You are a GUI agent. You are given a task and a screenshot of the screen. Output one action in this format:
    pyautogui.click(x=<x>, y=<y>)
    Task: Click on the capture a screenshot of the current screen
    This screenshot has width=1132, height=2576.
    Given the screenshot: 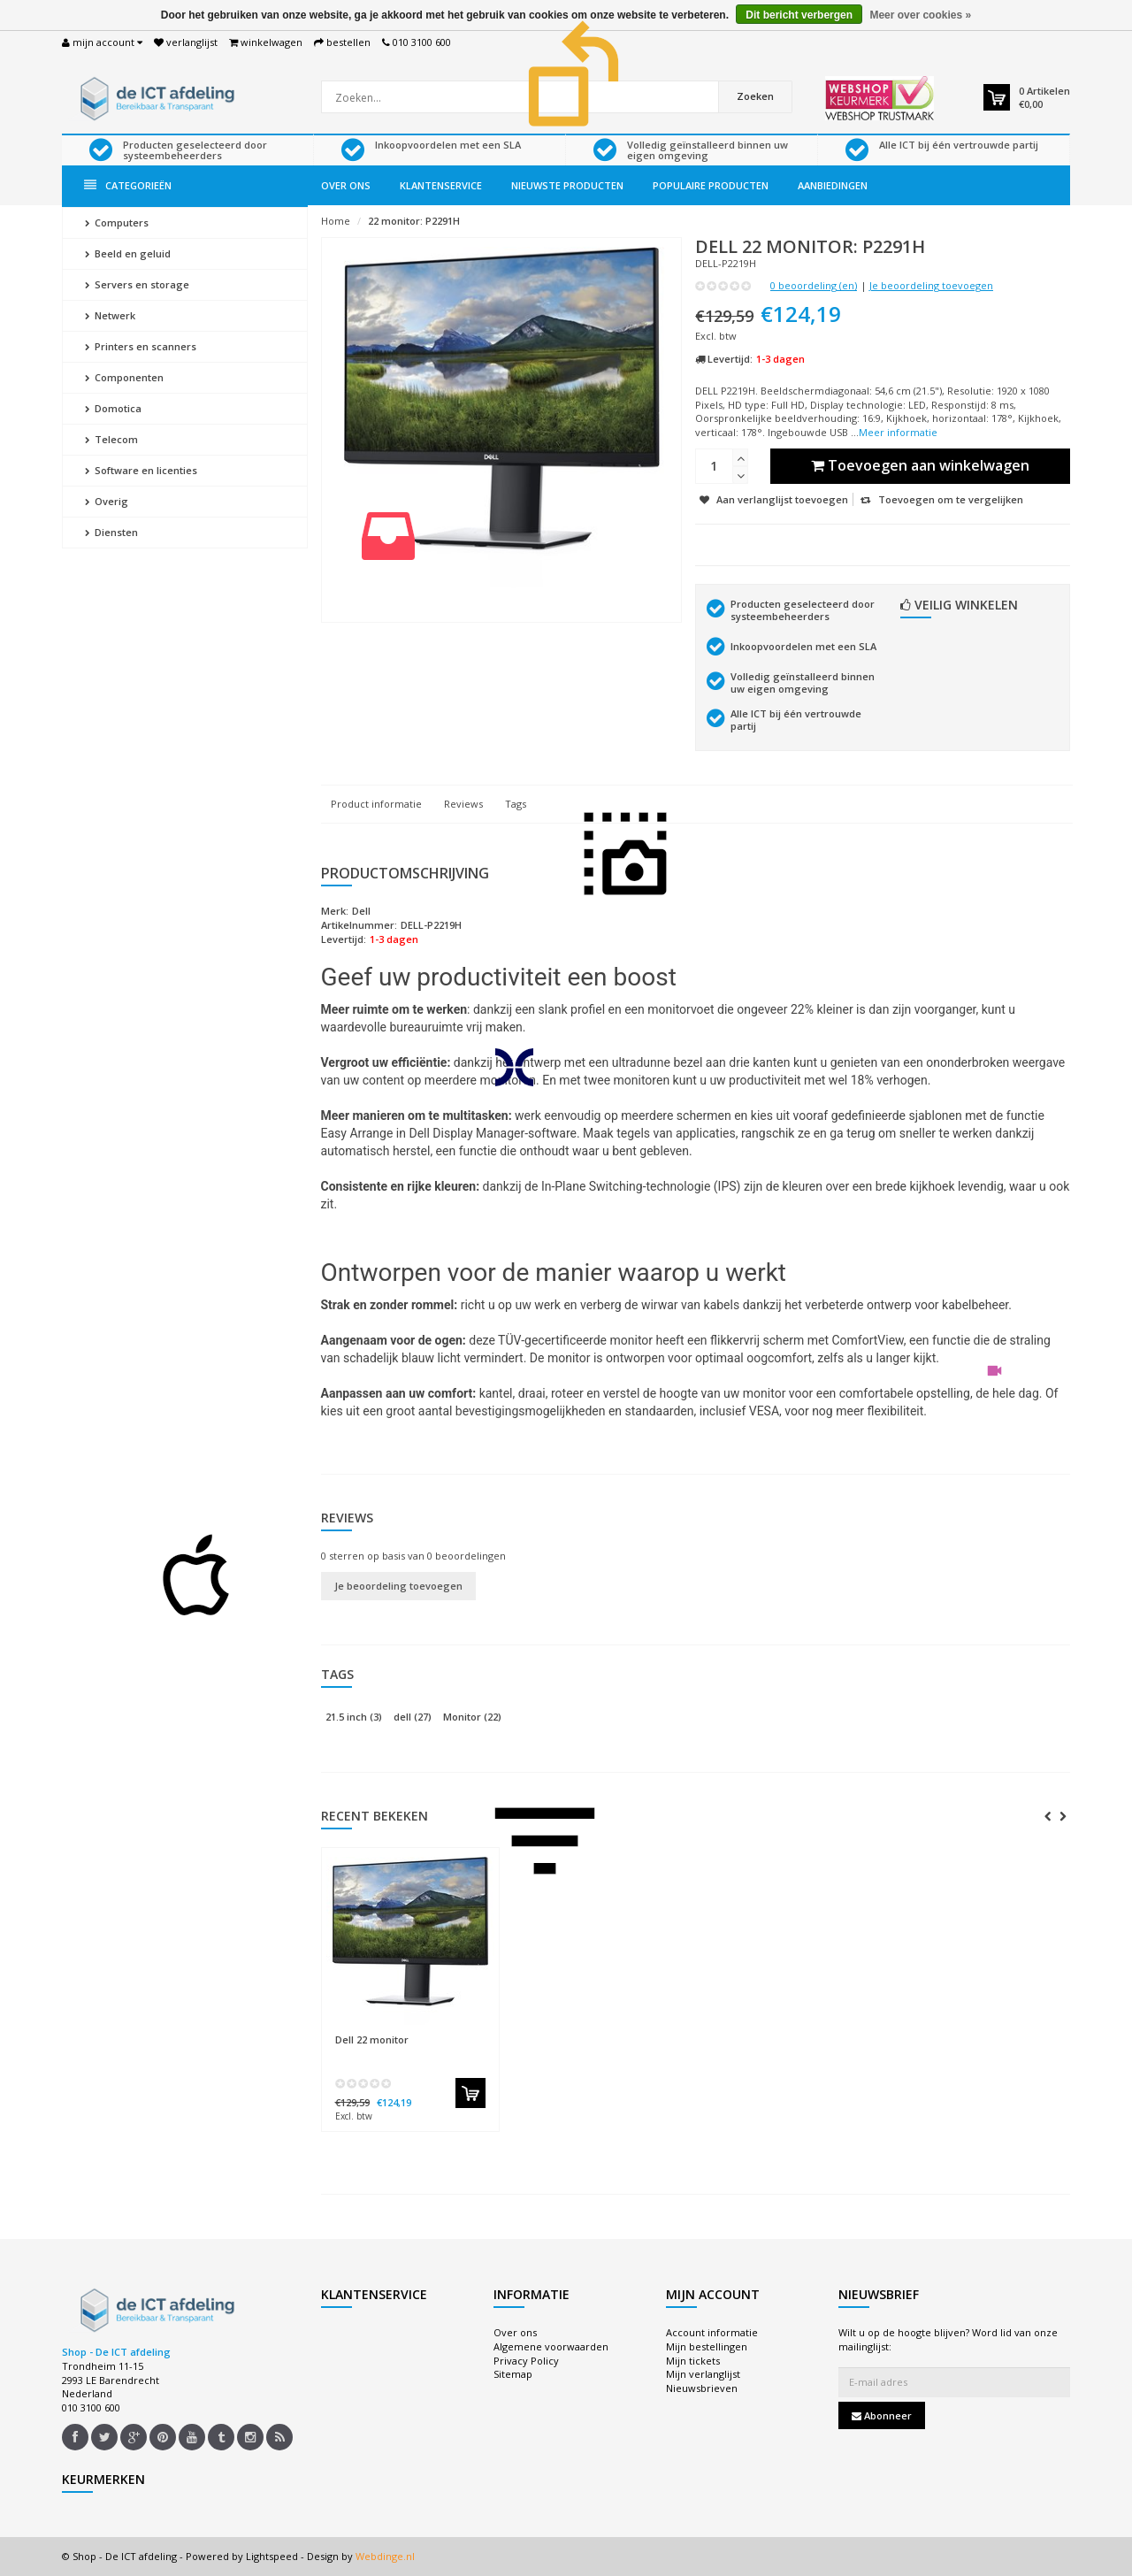 What is the action you would take?
    pyautogui.click(x=625, y=854)
    